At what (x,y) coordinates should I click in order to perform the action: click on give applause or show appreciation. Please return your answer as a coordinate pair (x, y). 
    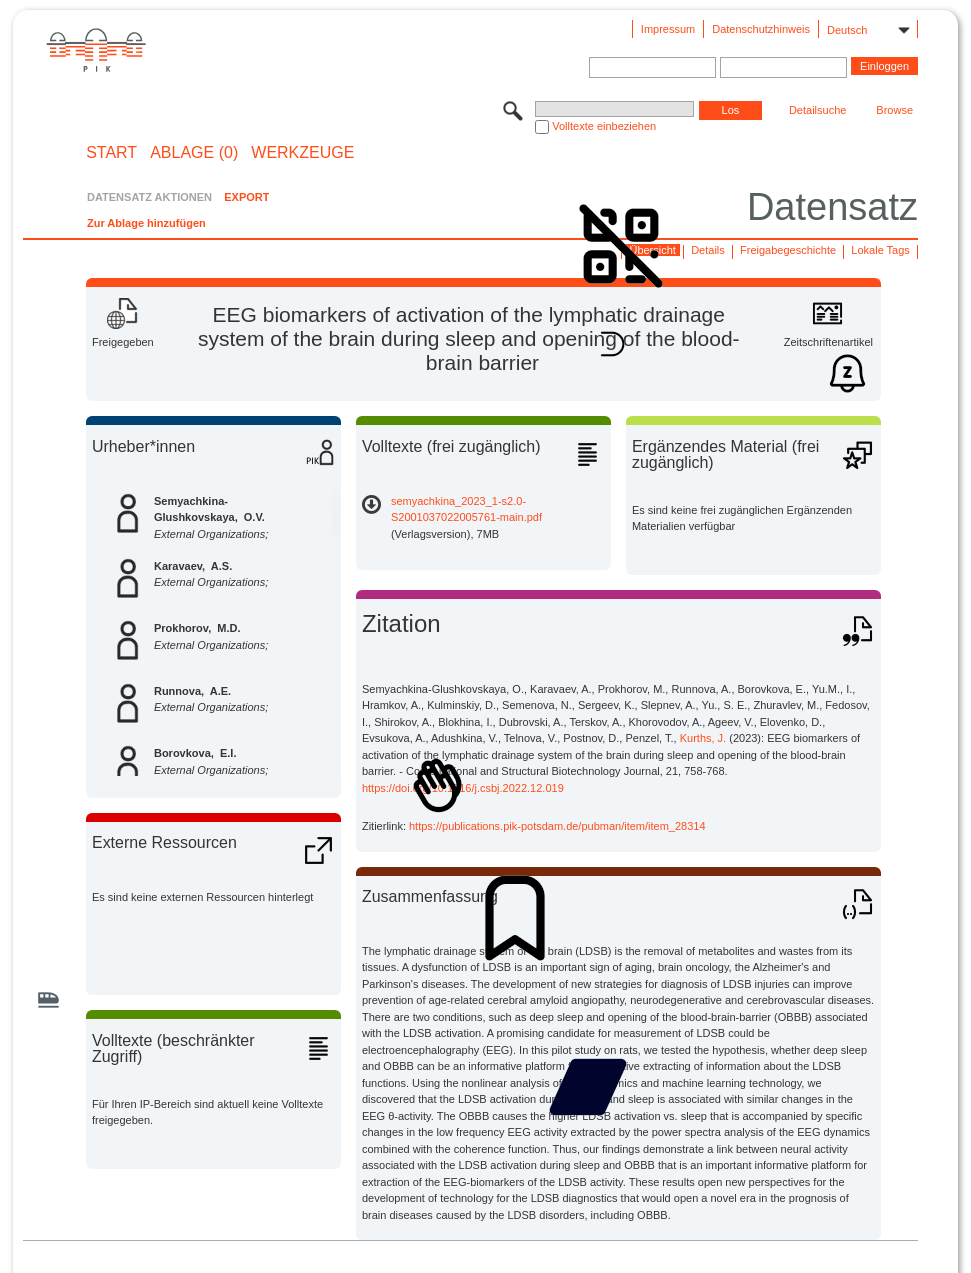
    Looking at the image, I should click on (438, 785).